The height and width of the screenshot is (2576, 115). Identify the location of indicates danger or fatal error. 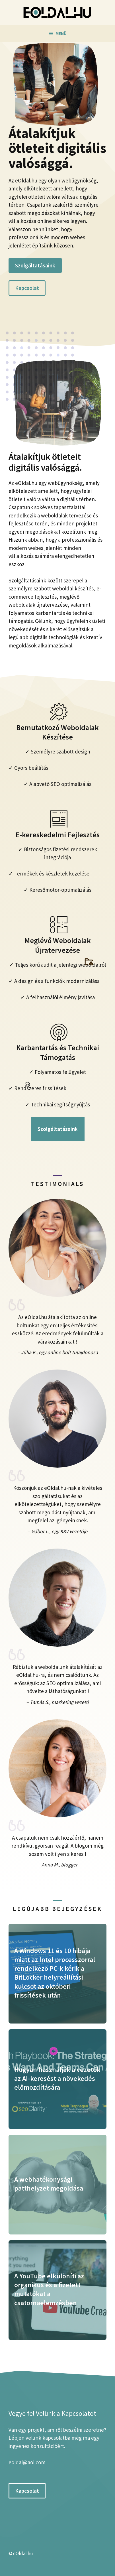
(27, 1085).